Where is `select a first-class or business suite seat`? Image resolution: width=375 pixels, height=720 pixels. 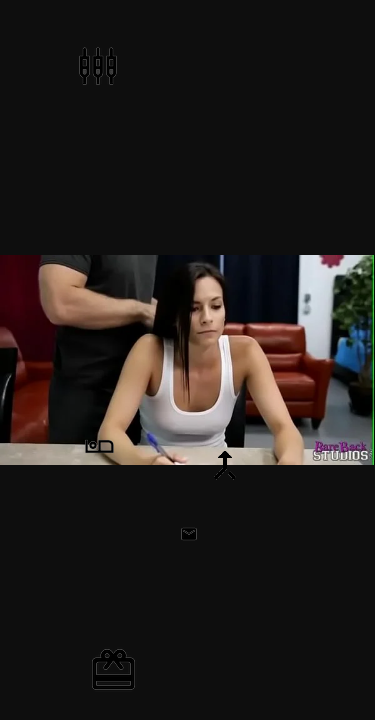
select a first-class or business suite seat is located at coordinates (99, 446).